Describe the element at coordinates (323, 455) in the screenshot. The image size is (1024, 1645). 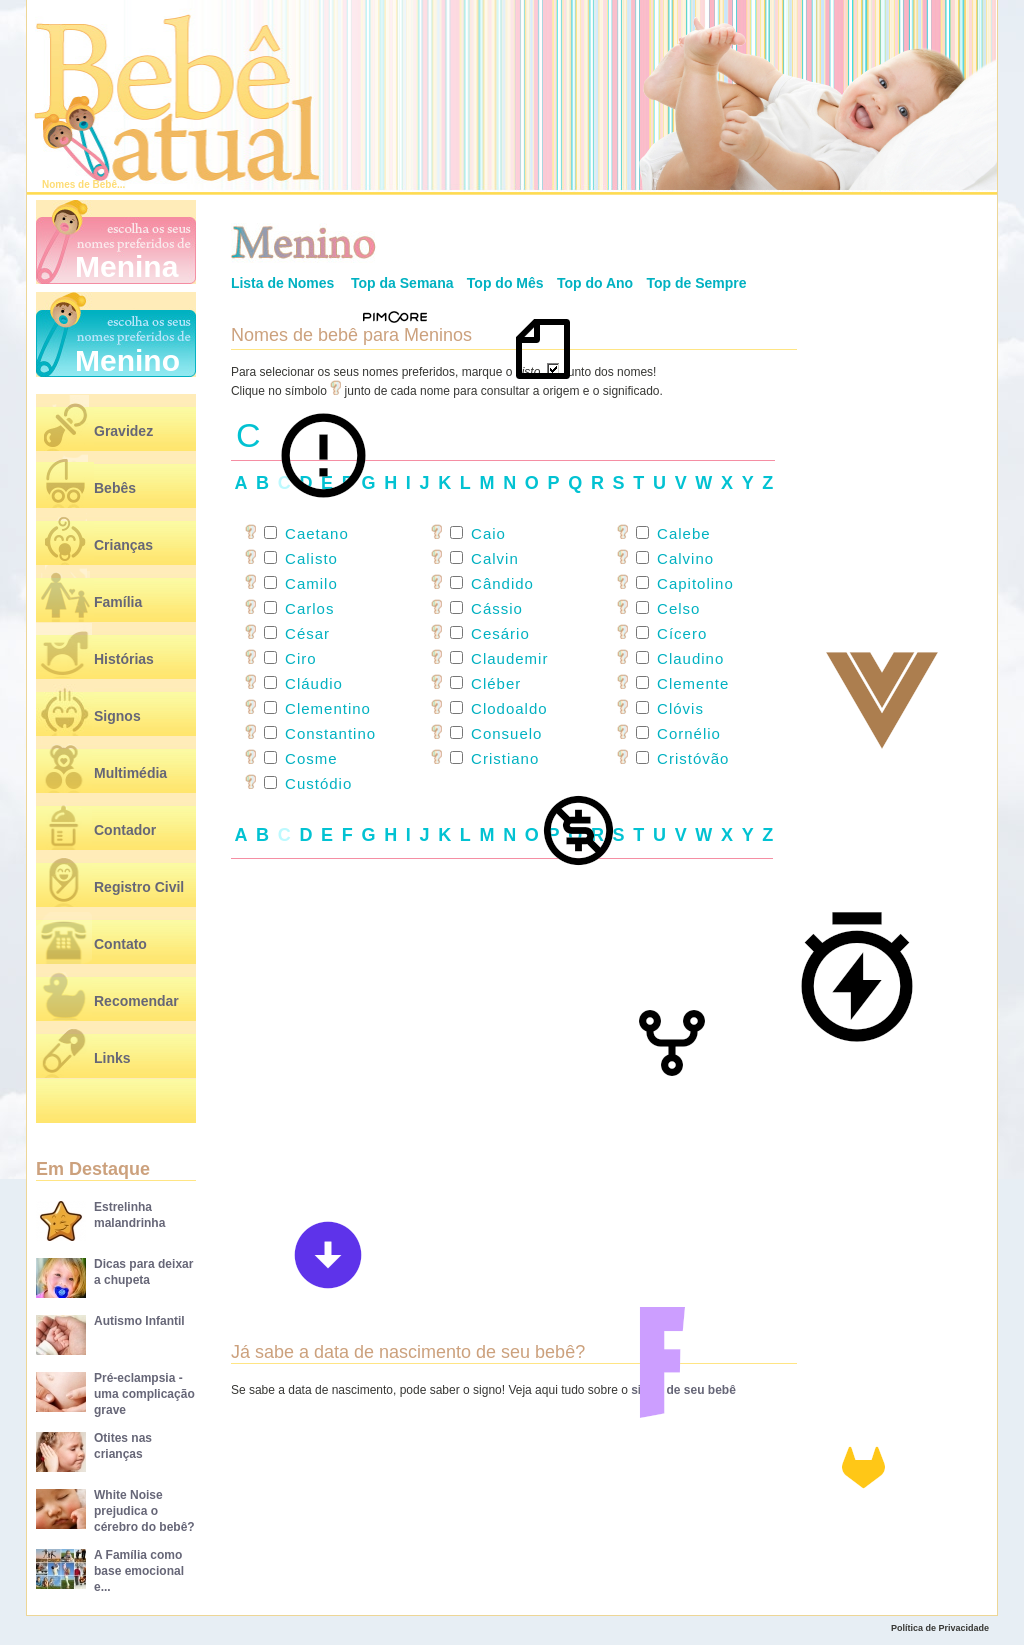
I see `indicates a warning or error state` at that location.